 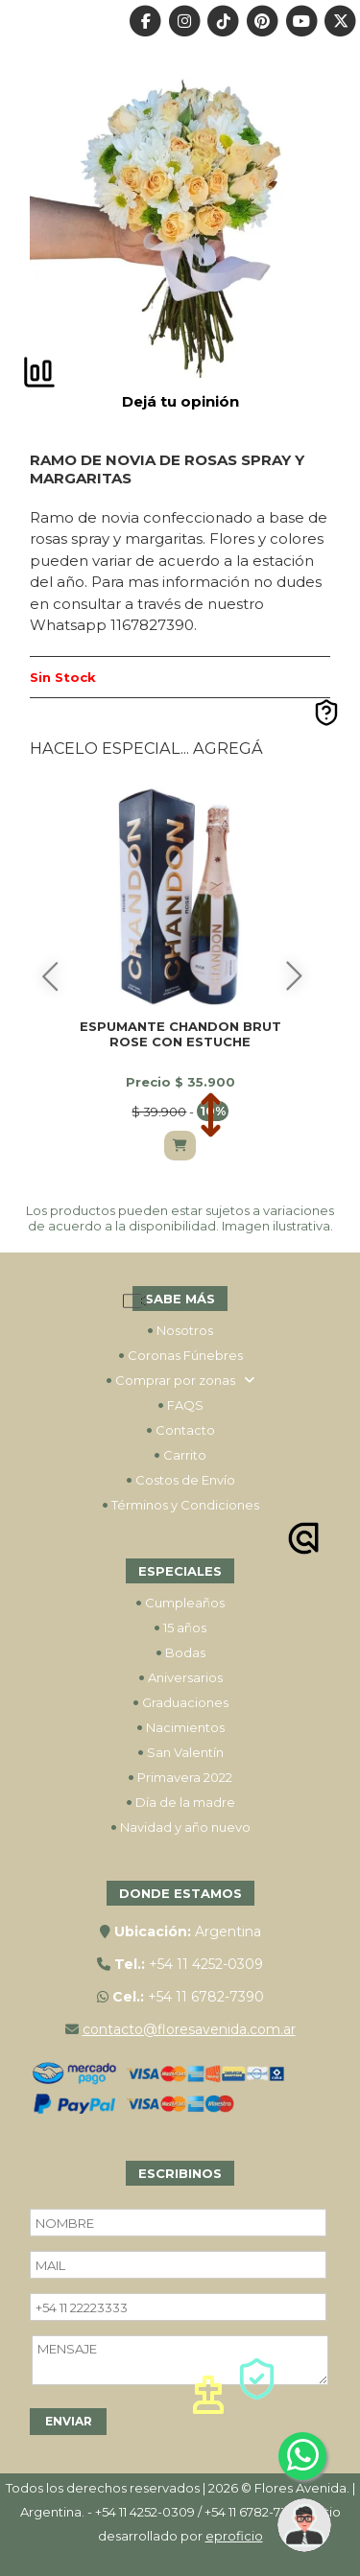 What do you see at coordinates (133, 1300) in the screenshot?
I see `start a video call` at bounding box center [133, 1300].